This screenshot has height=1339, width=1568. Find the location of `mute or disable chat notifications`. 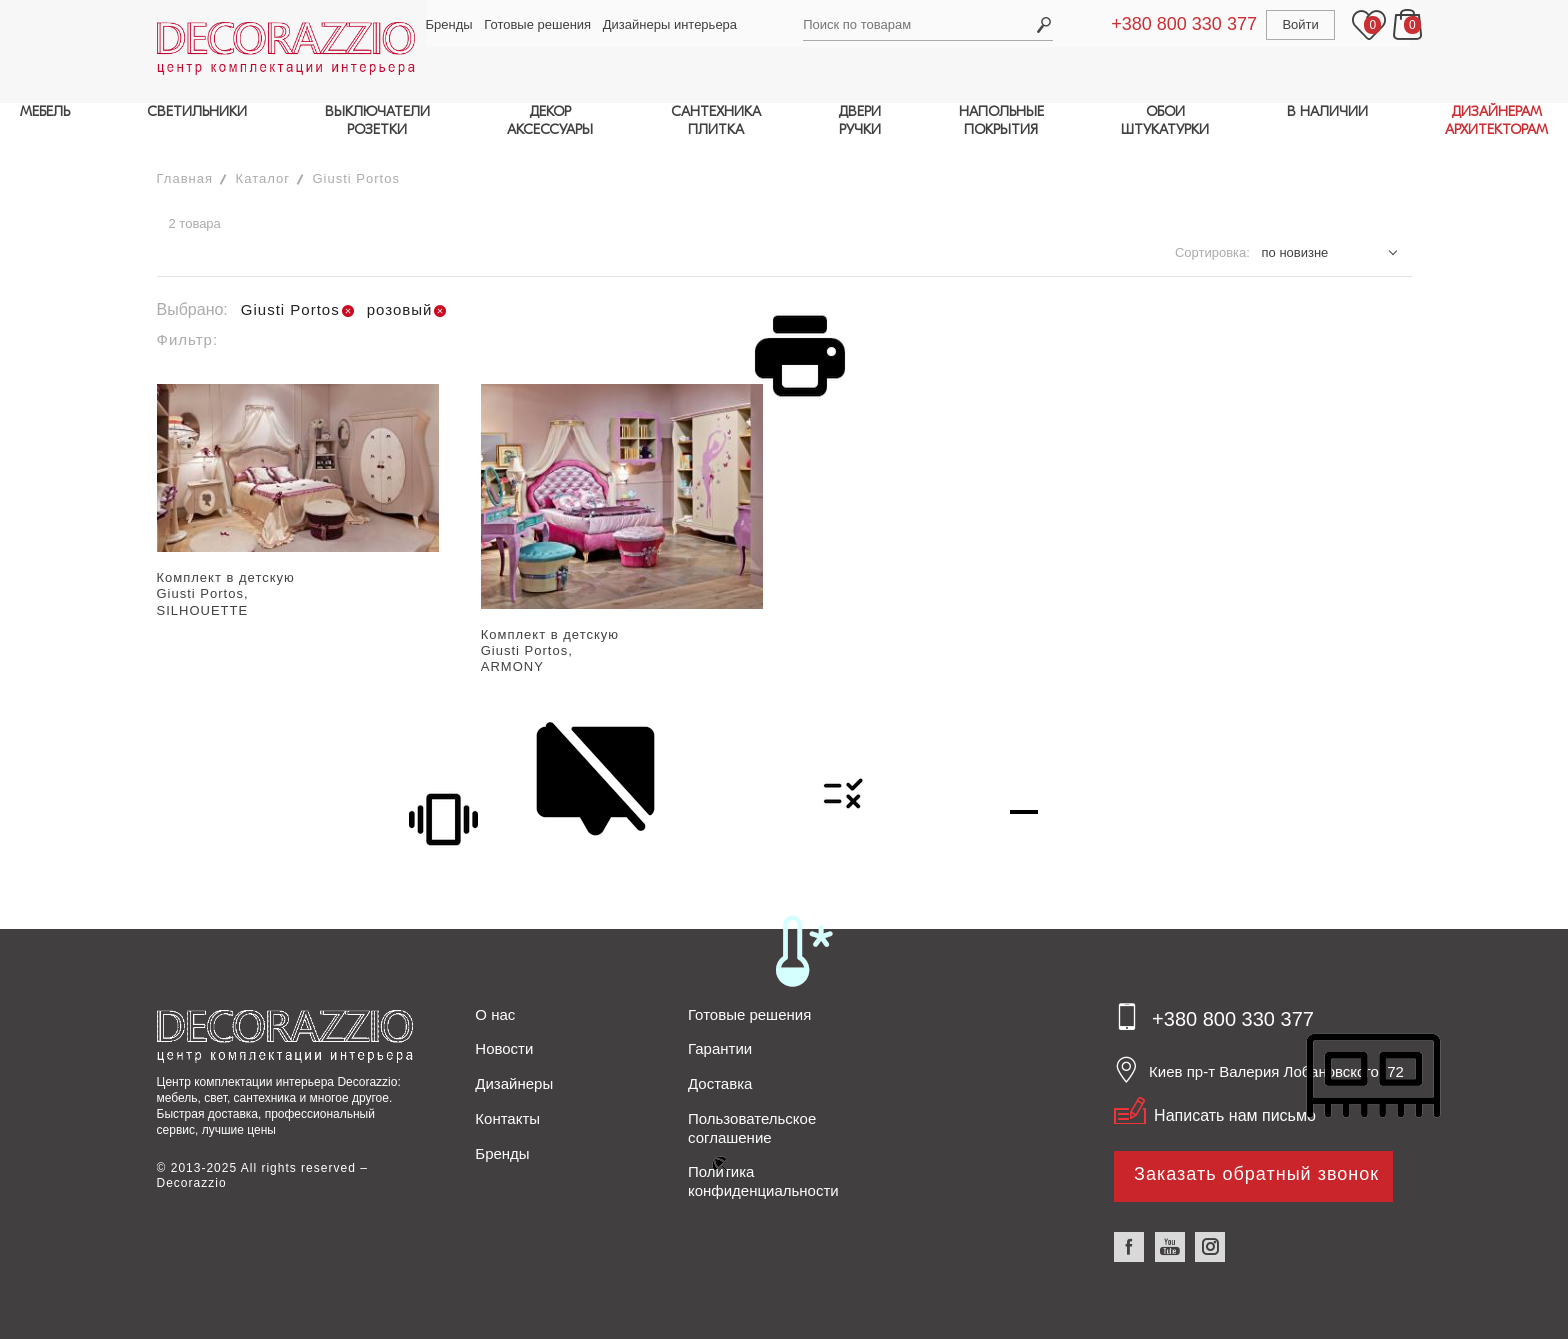

mute or disable chat notifications is located at coordinates (595, 776).